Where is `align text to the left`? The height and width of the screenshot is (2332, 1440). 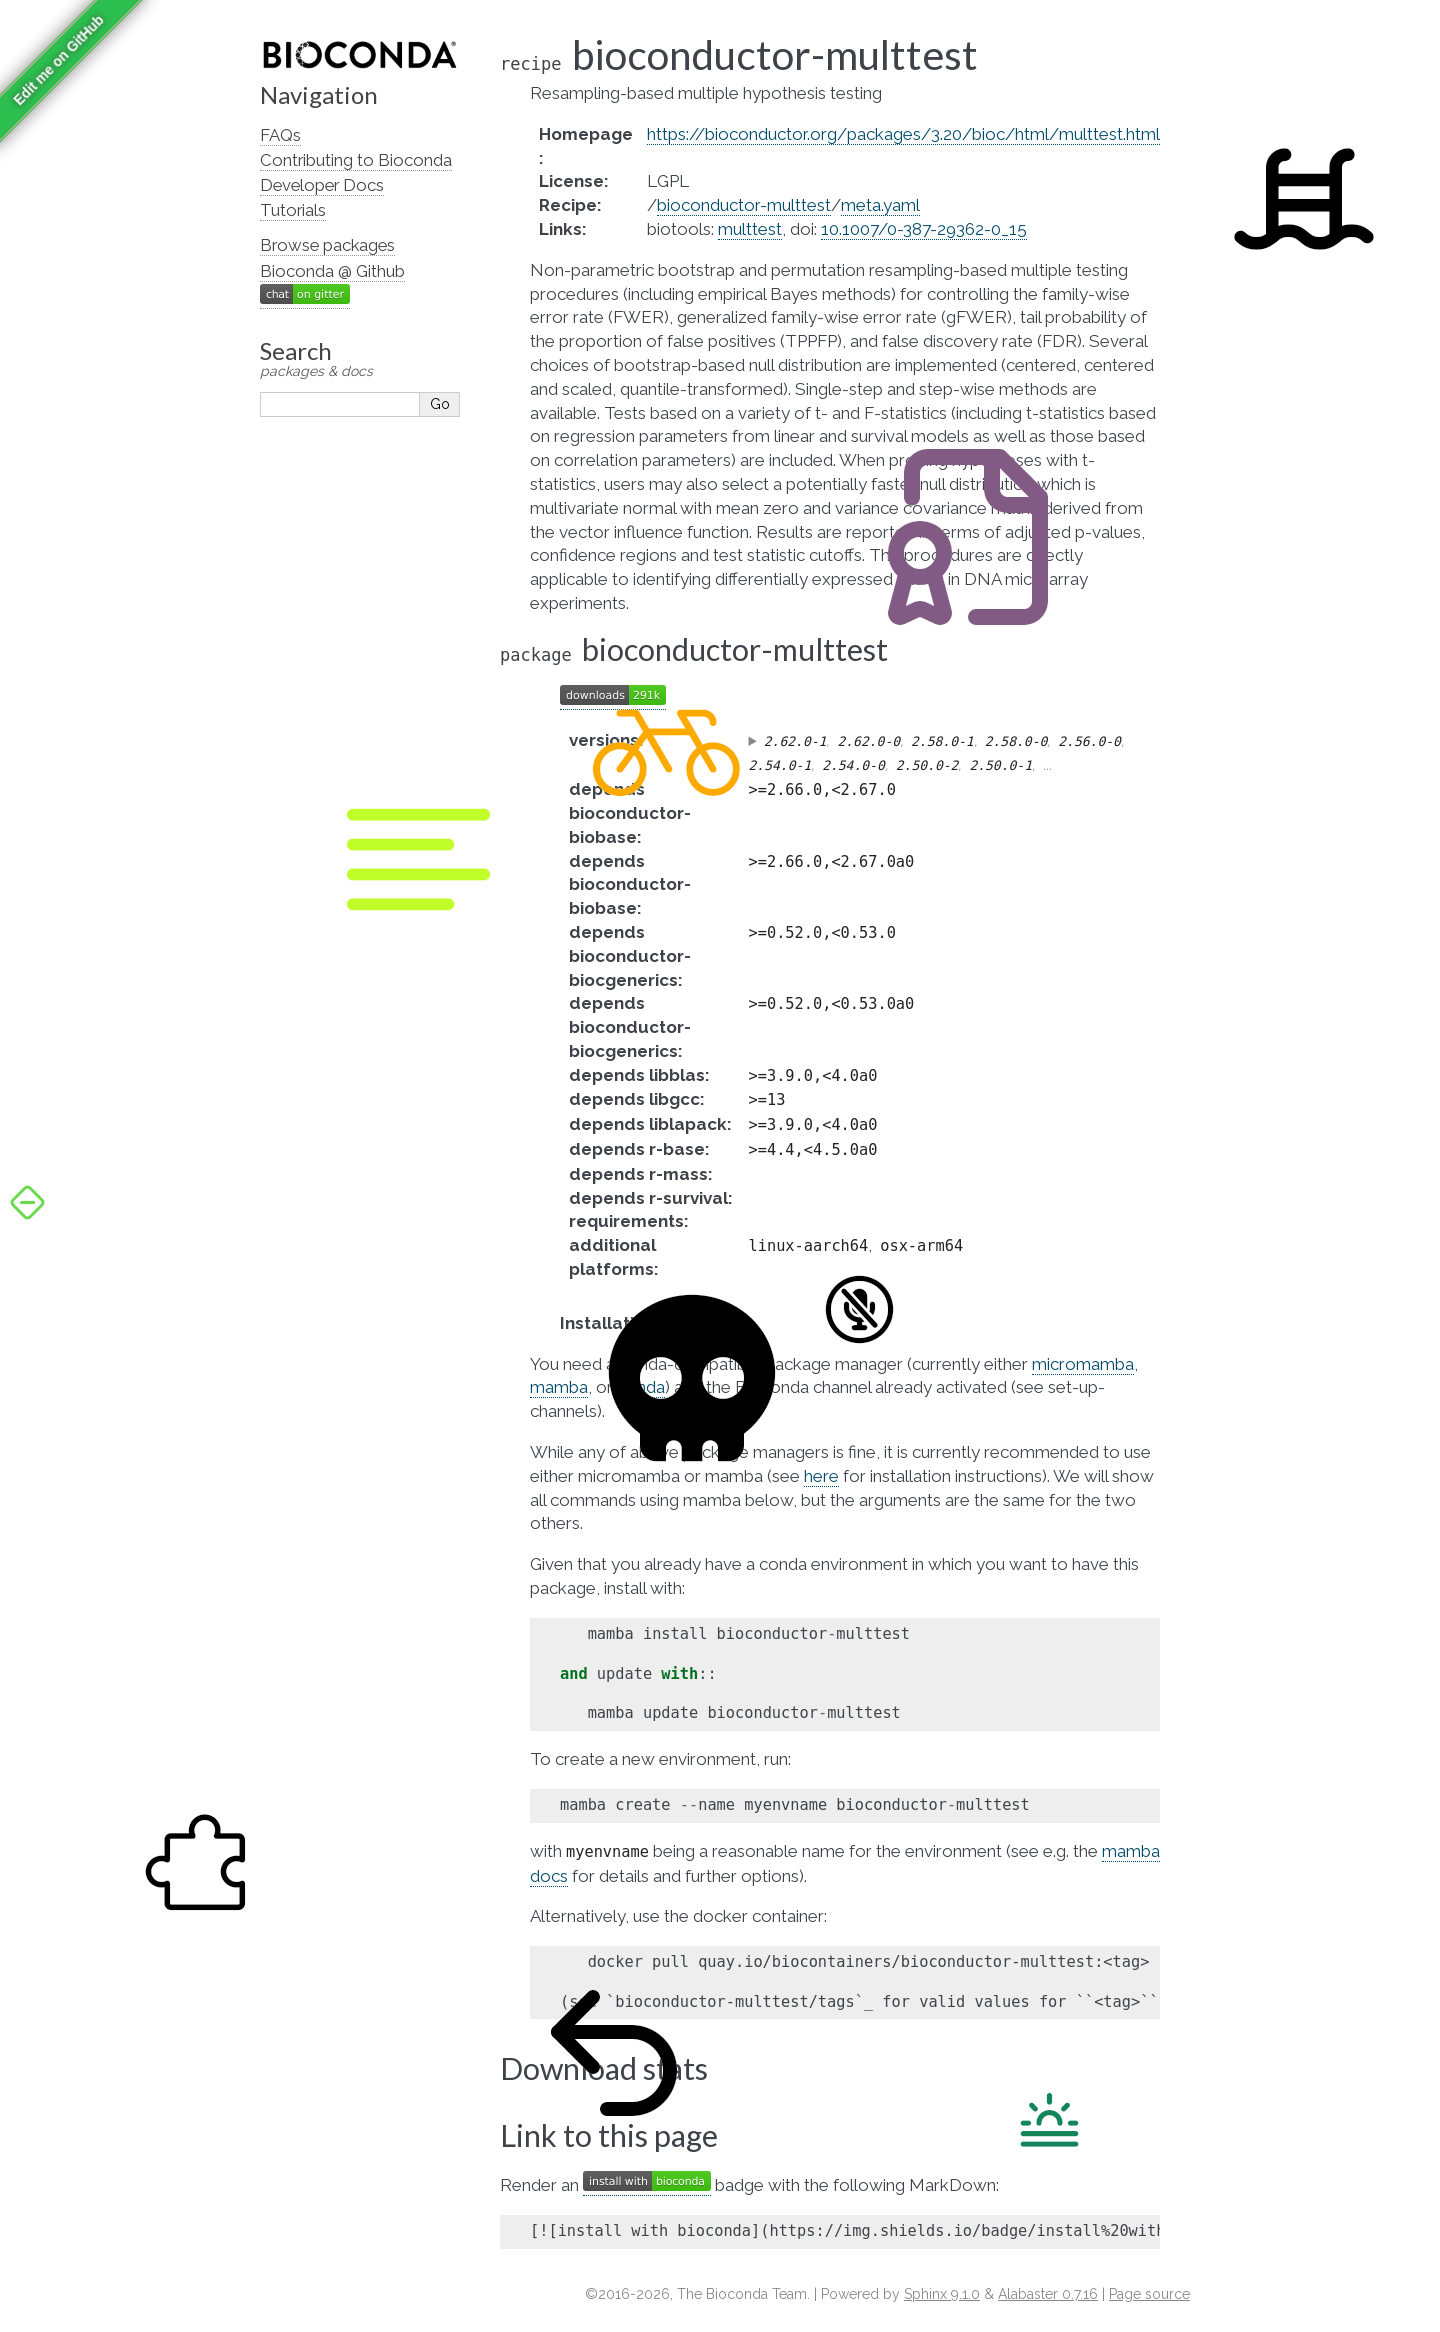
align text to the left is located at coordinates (418, 862).